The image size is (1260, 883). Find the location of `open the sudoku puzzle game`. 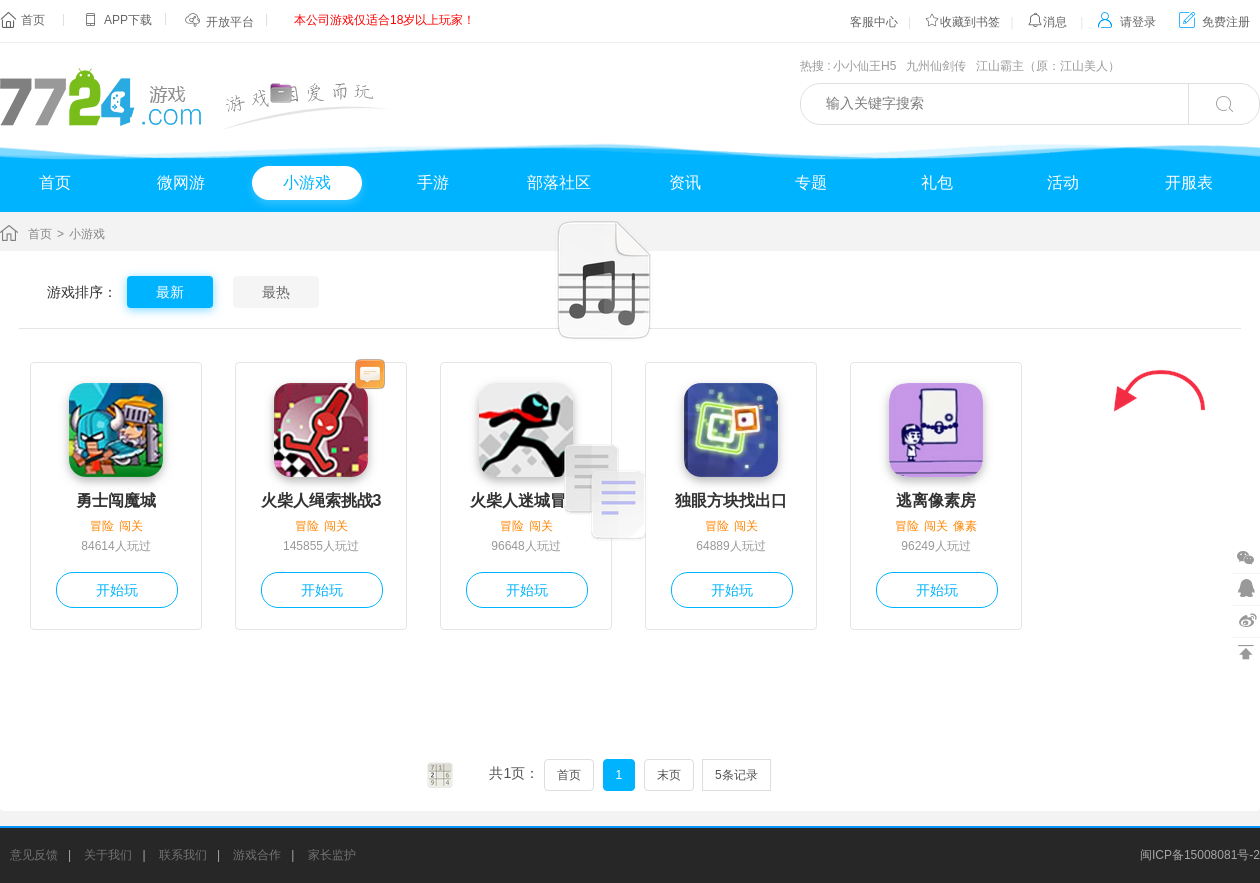

open the sudoku puzzle game is located at coordinates (440, 775).